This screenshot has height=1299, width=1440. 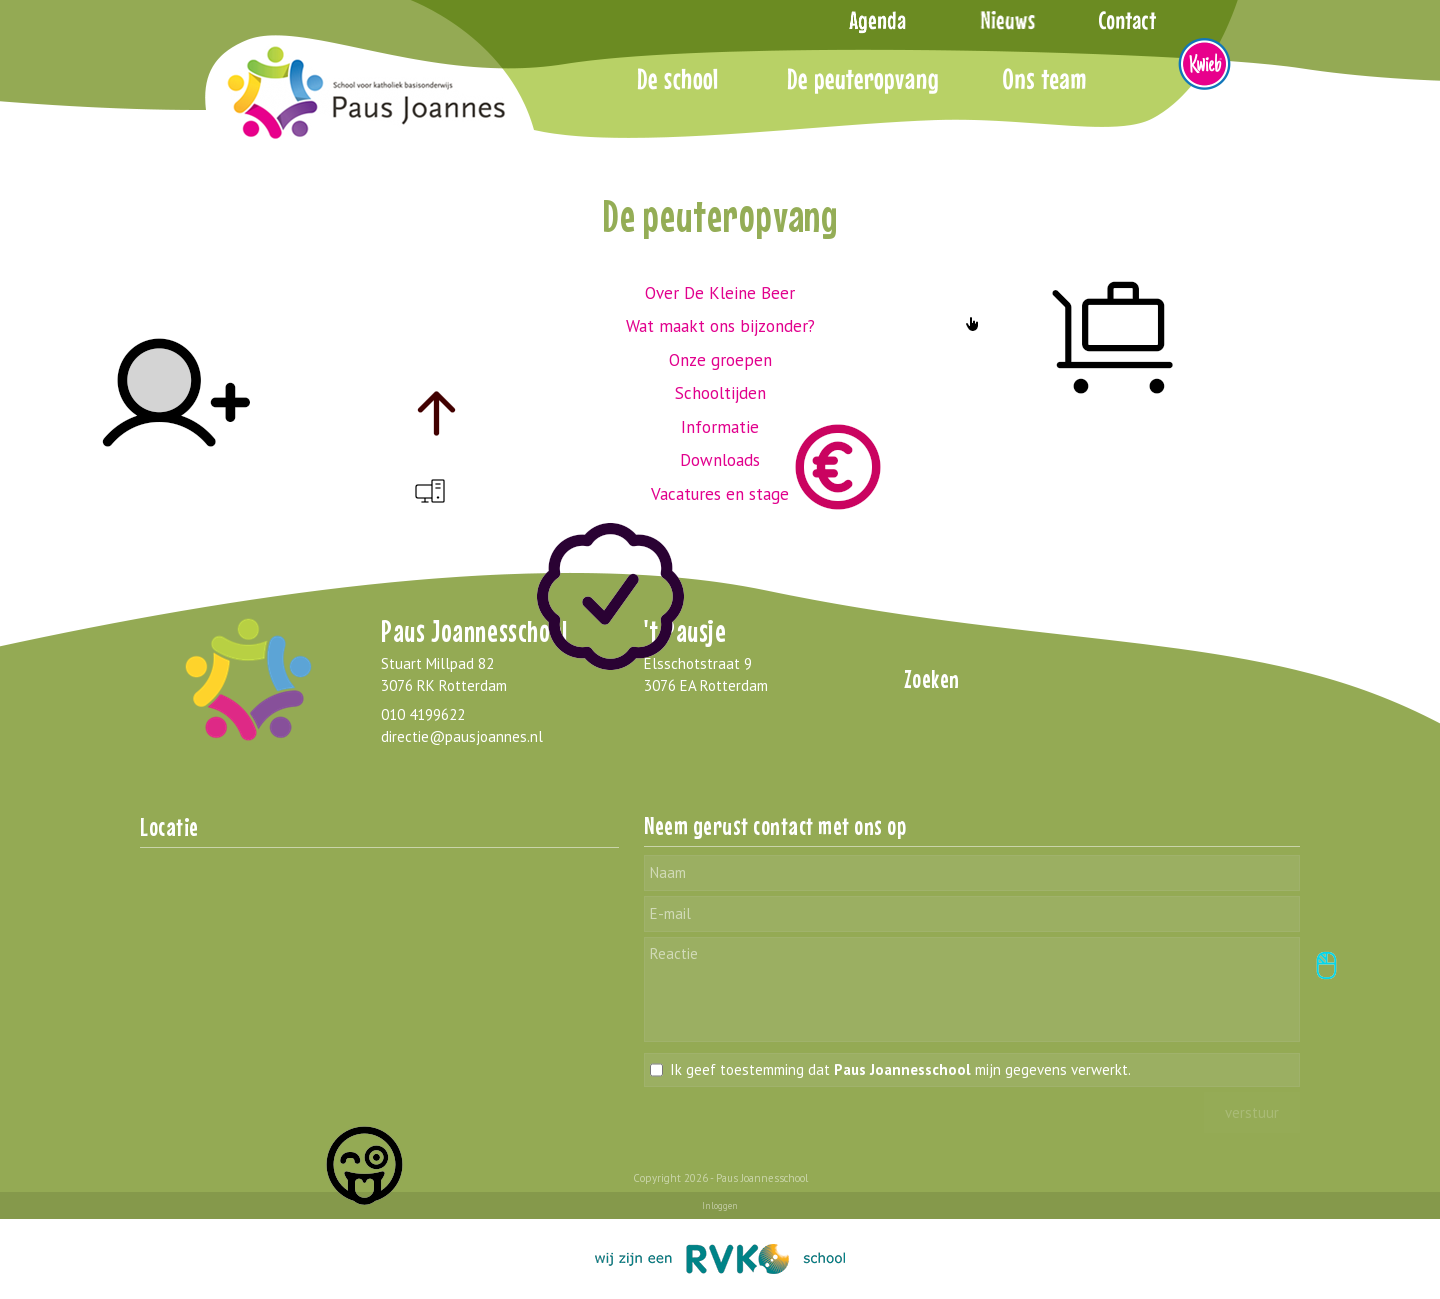 What do you see at coordinates (430, 491) in the screenshot?
I see `access desktop or PC settings` at bounding box center [430, 491].